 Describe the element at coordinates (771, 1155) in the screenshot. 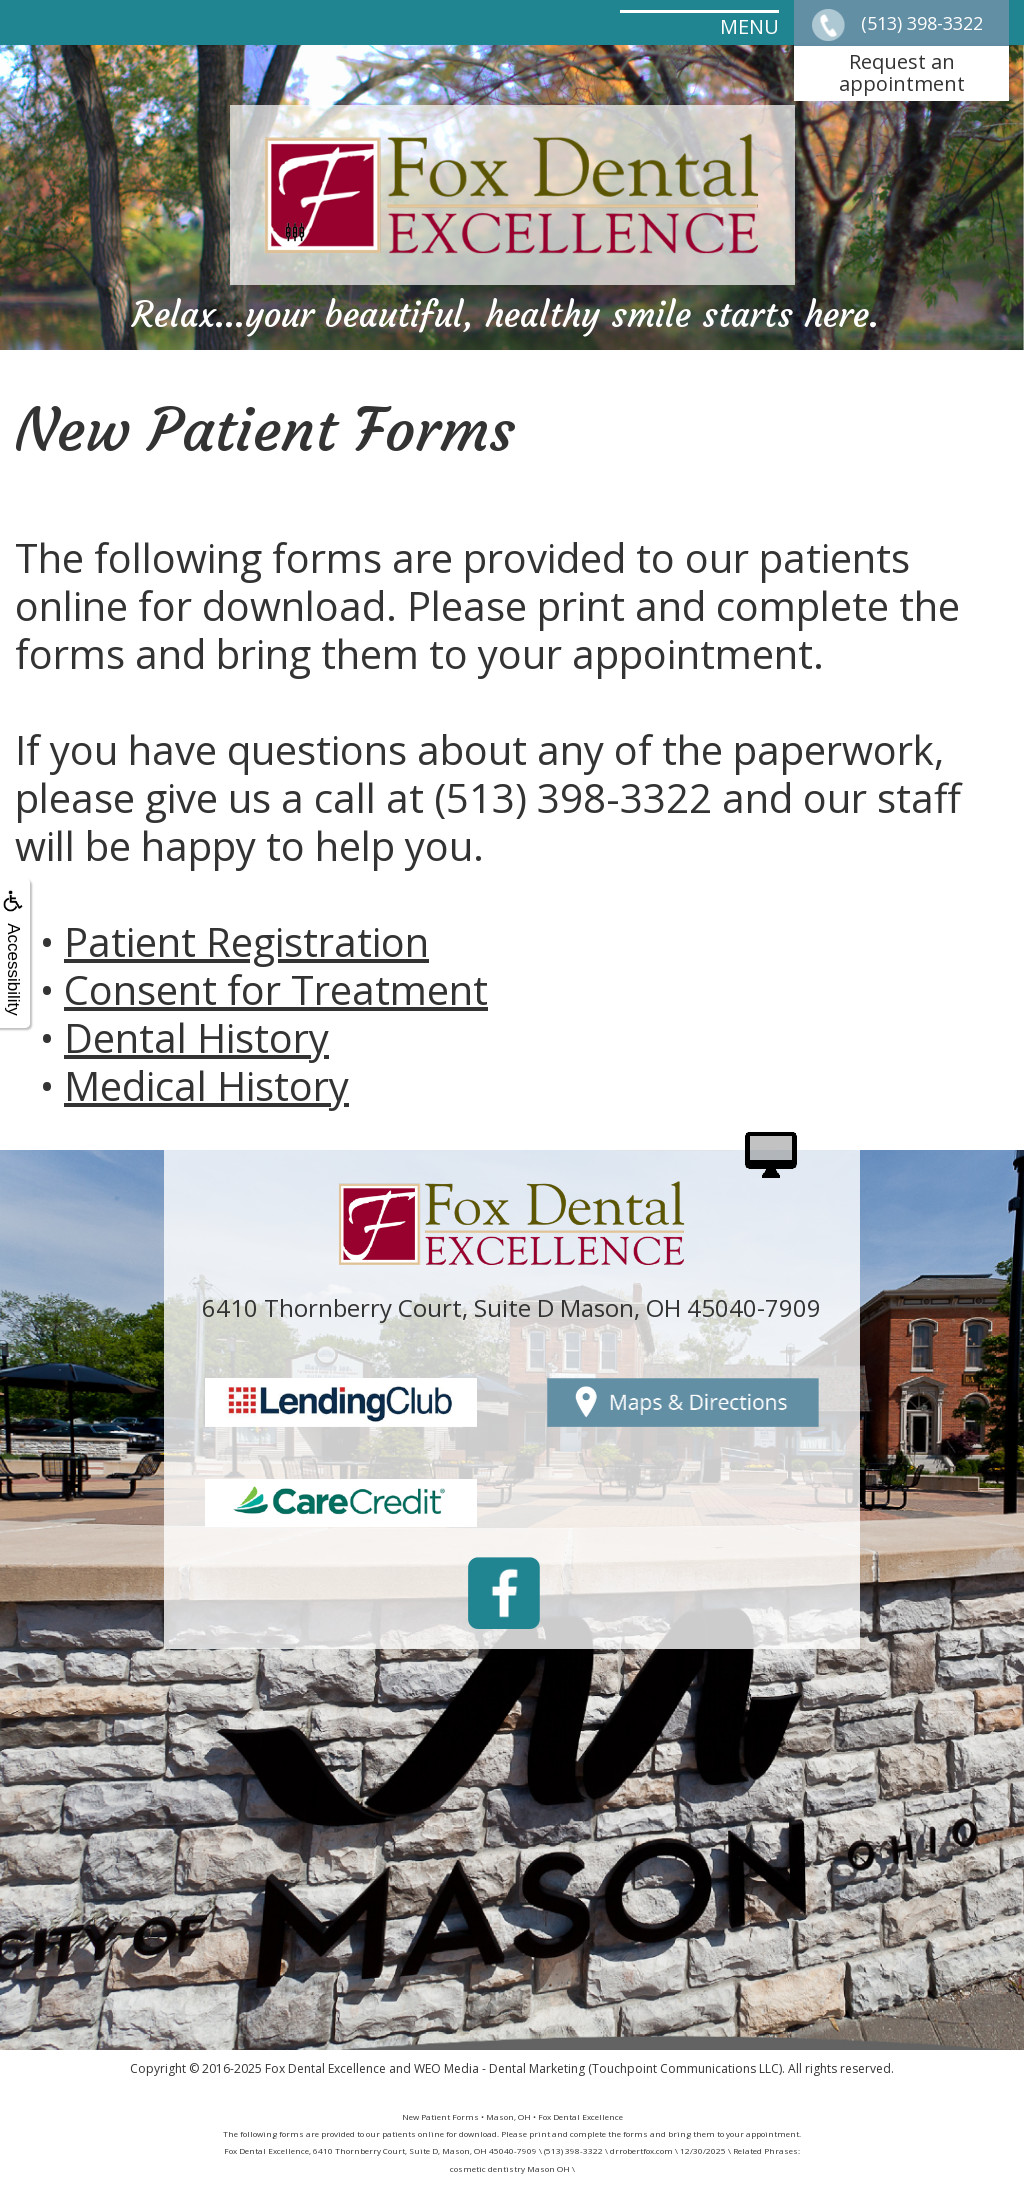

I see `switch to desktop view` at that location.